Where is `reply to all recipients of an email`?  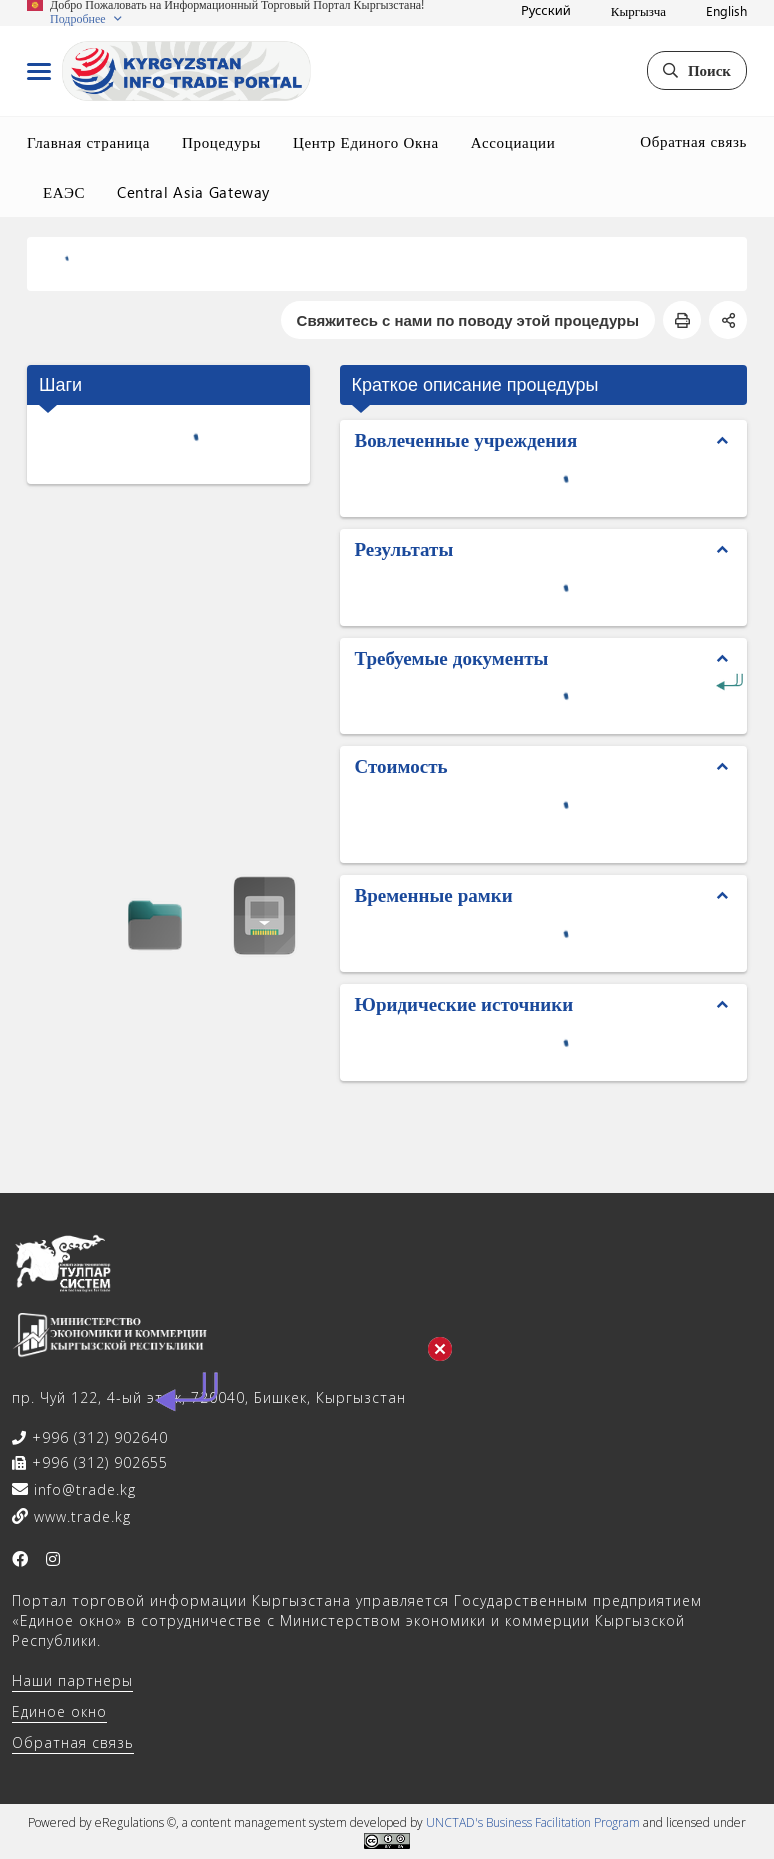 reply to all recipients of an email is located at coordinates (729, 680).